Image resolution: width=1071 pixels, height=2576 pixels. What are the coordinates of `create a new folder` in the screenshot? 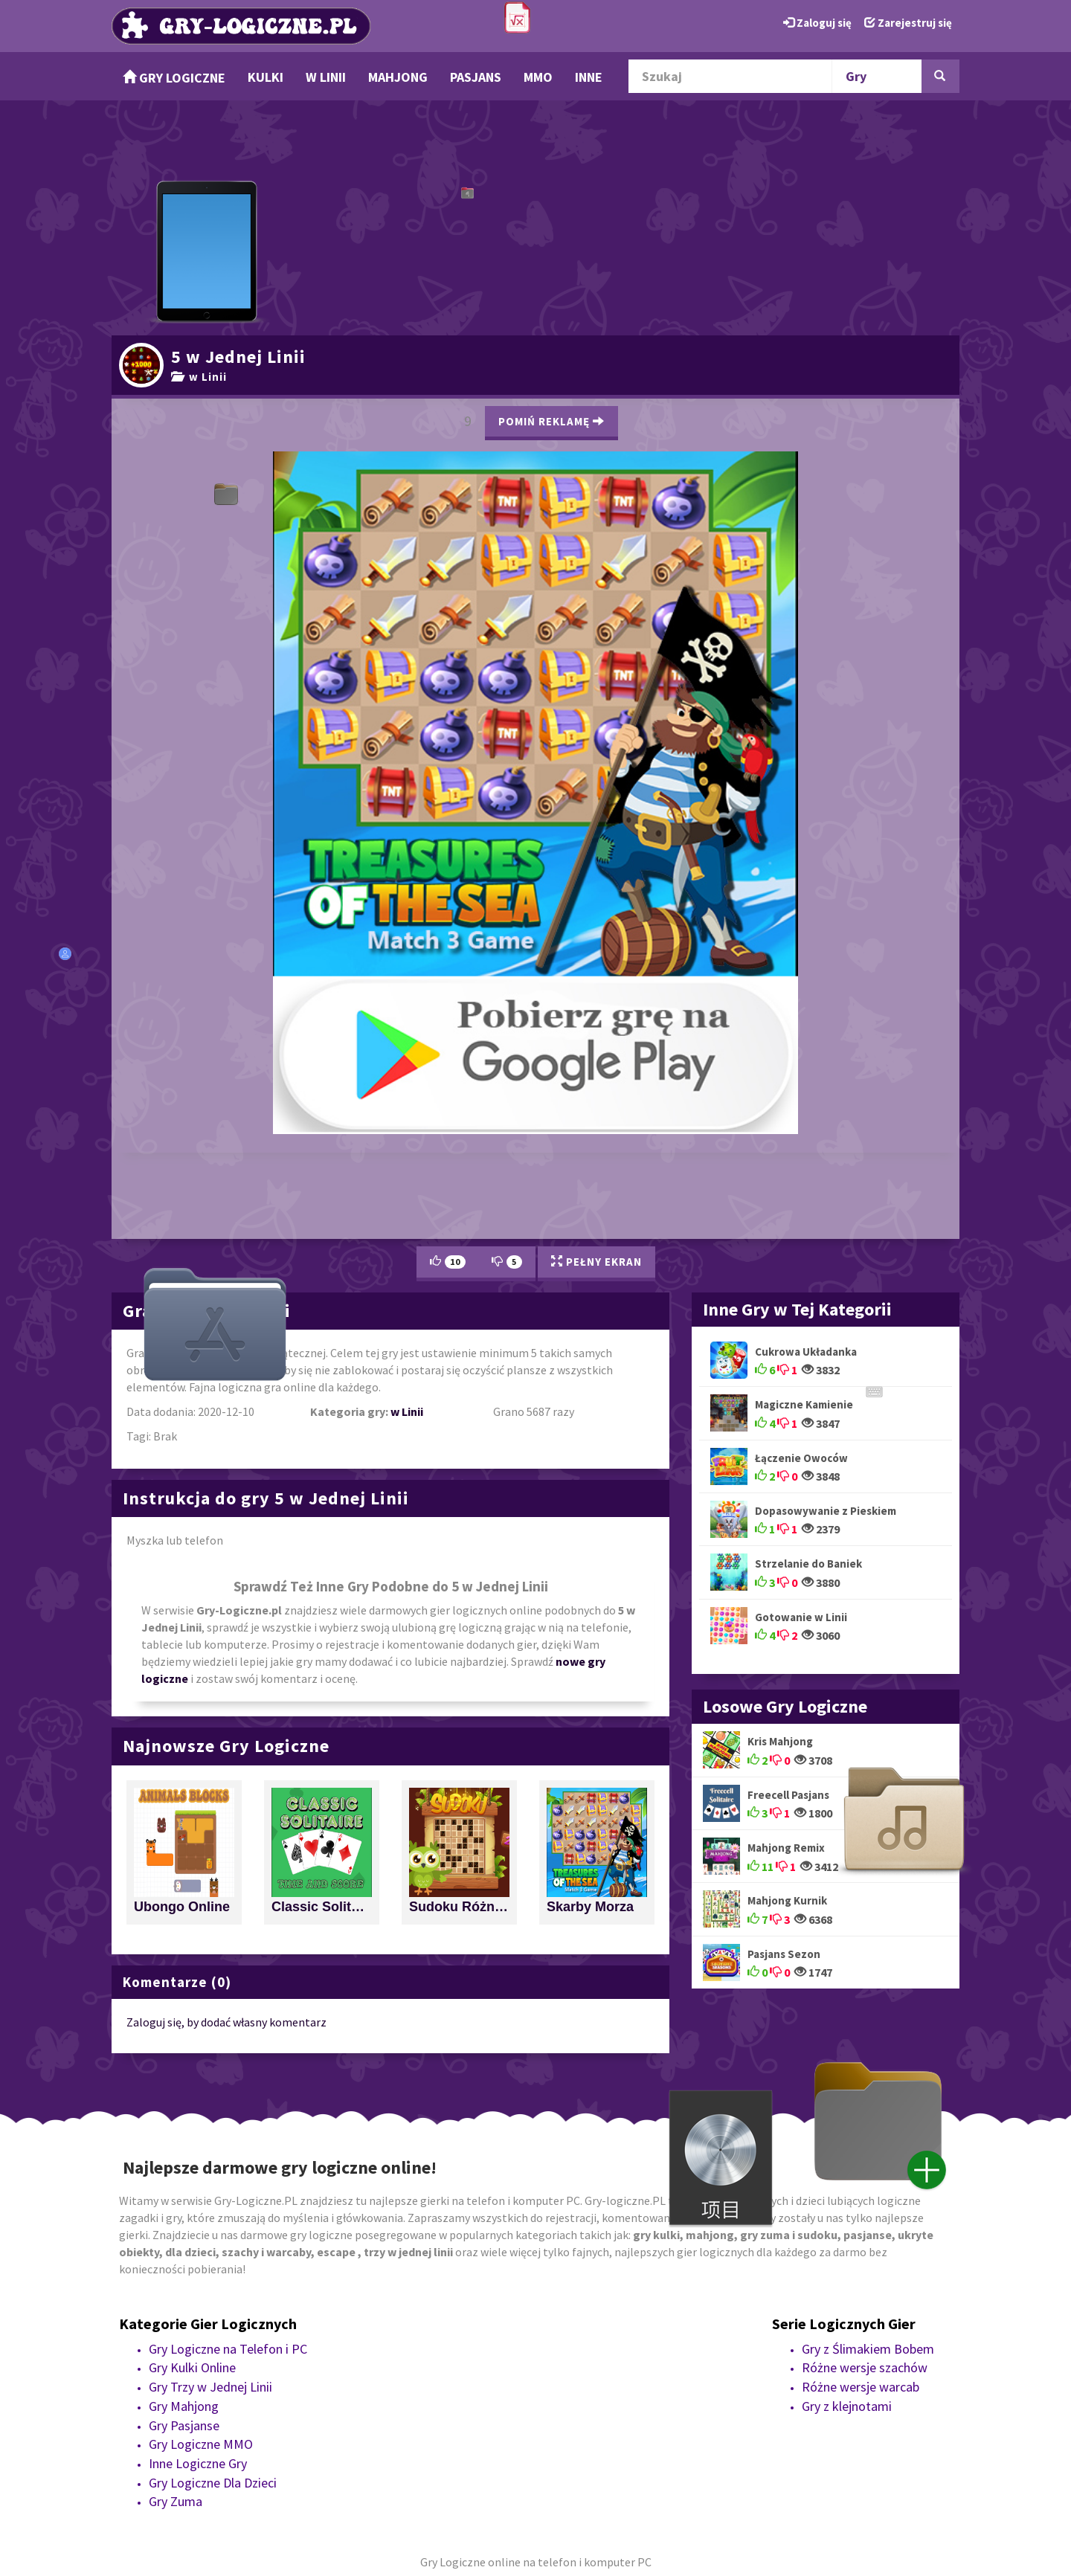 It's located at (878, 2121).